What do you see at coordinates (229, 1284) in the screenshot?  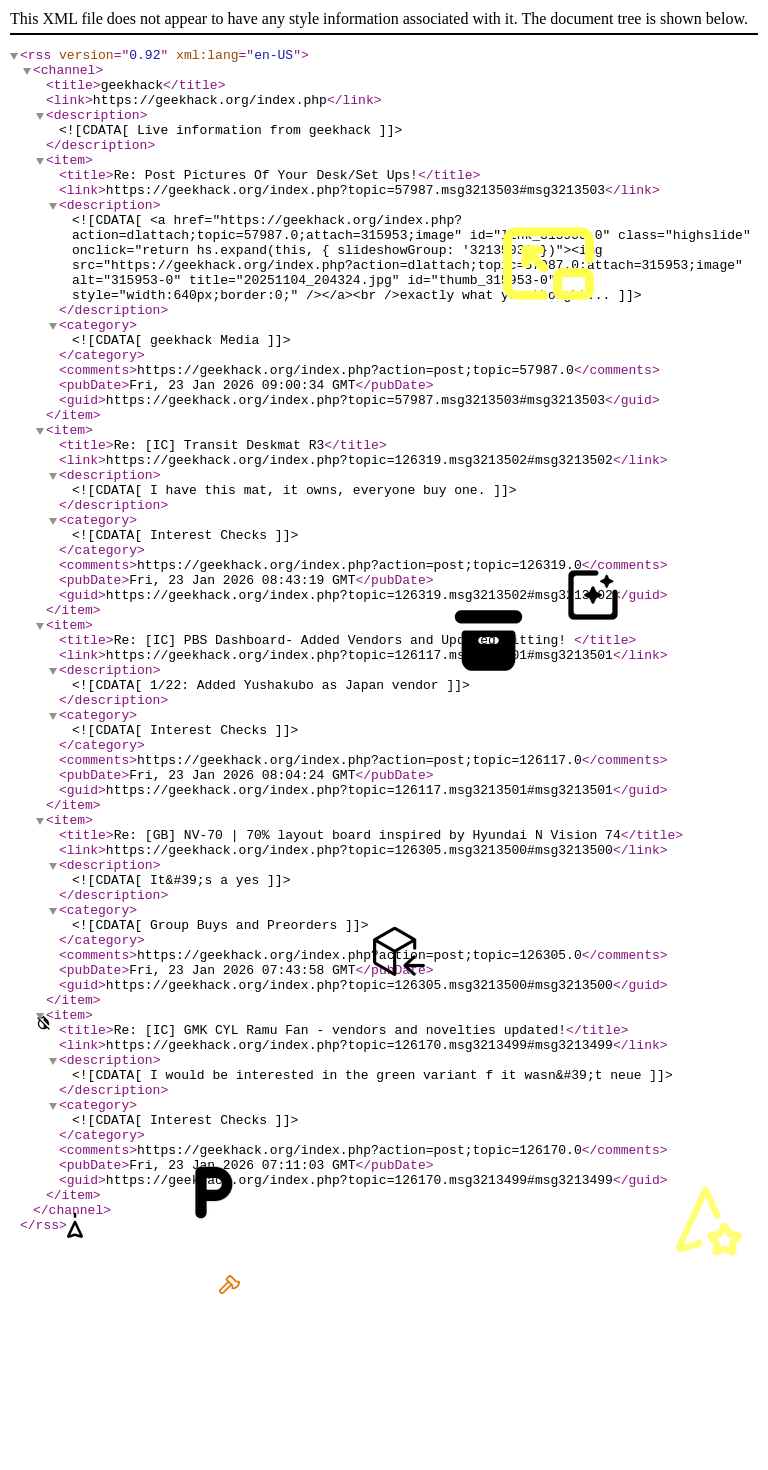 I see `access crafting or building tools` at bounding box center [229, 1284].